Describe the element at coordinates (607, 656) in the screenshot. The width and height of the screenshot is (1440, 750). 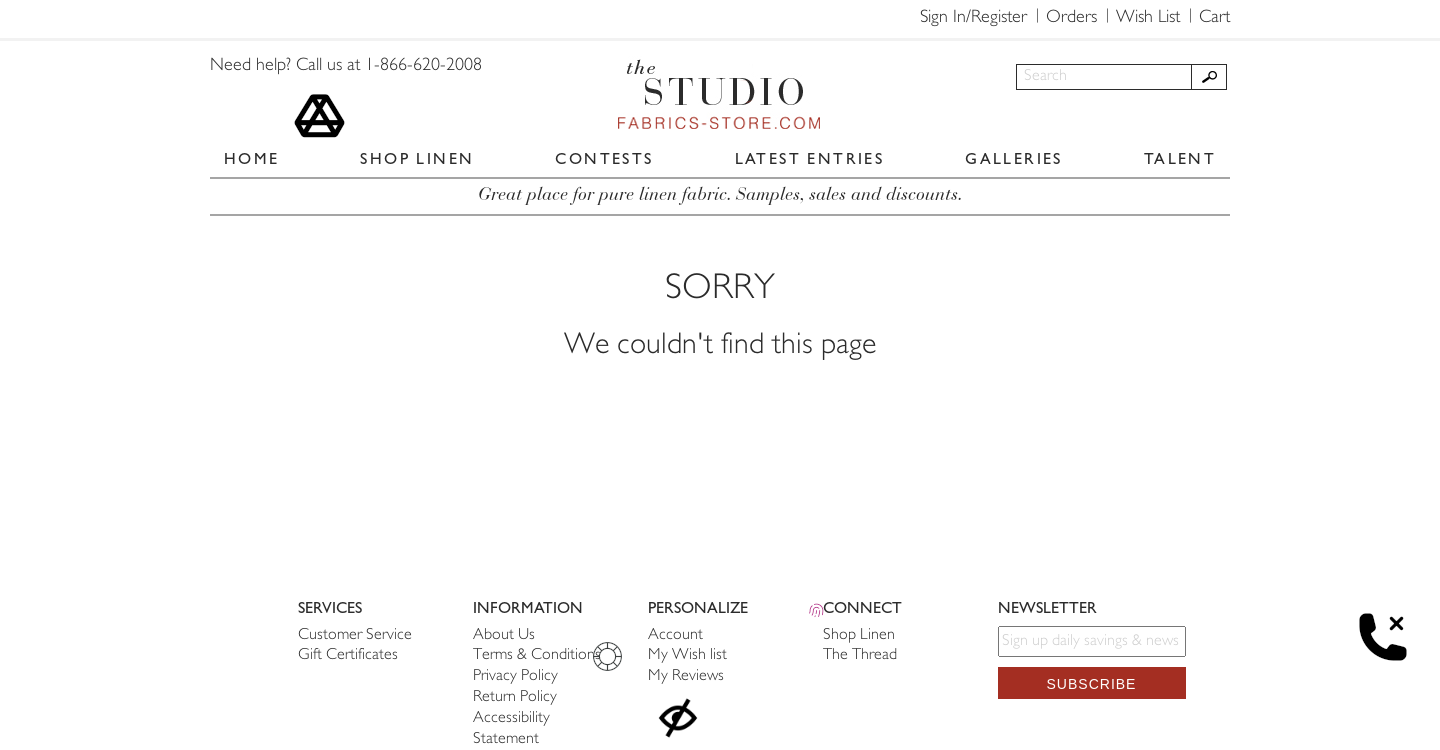
I see `access casino or gambling games` at that location.